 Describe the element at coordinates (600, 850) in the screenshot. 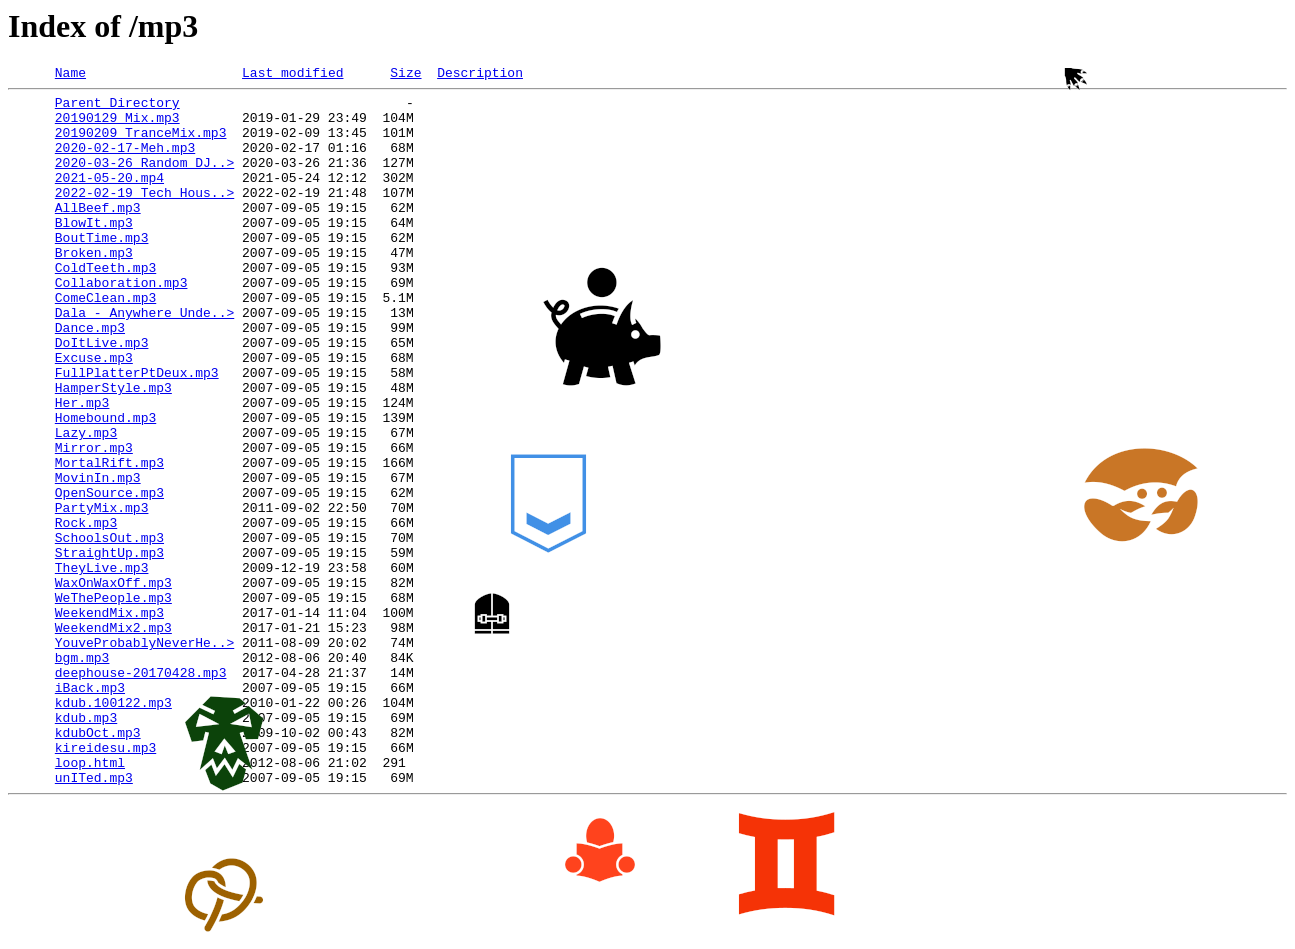

I see `open reading mode or e-reader` at that location.